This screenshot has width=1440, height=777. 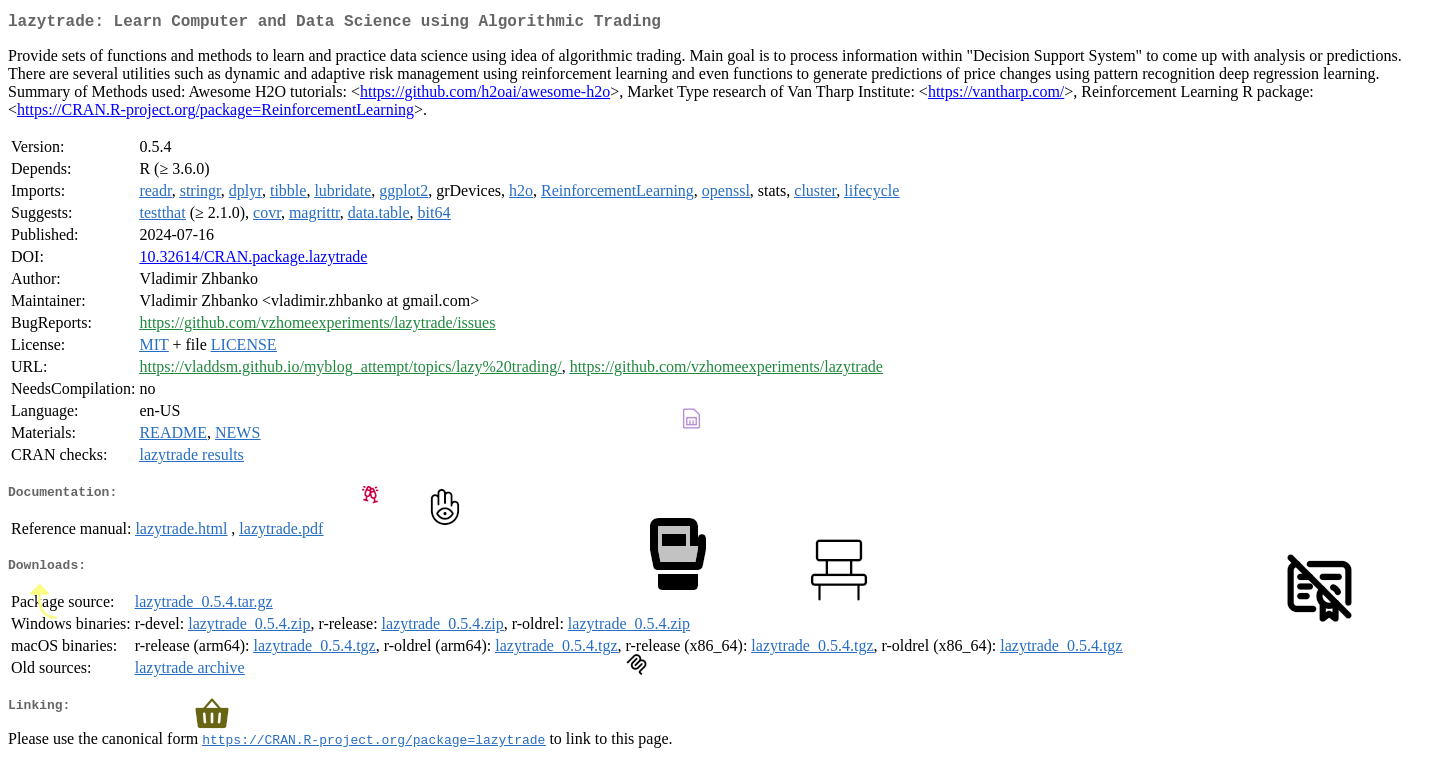 I want to click on access hand tracking or gesture recognition settings, so click(x=445, y=507).